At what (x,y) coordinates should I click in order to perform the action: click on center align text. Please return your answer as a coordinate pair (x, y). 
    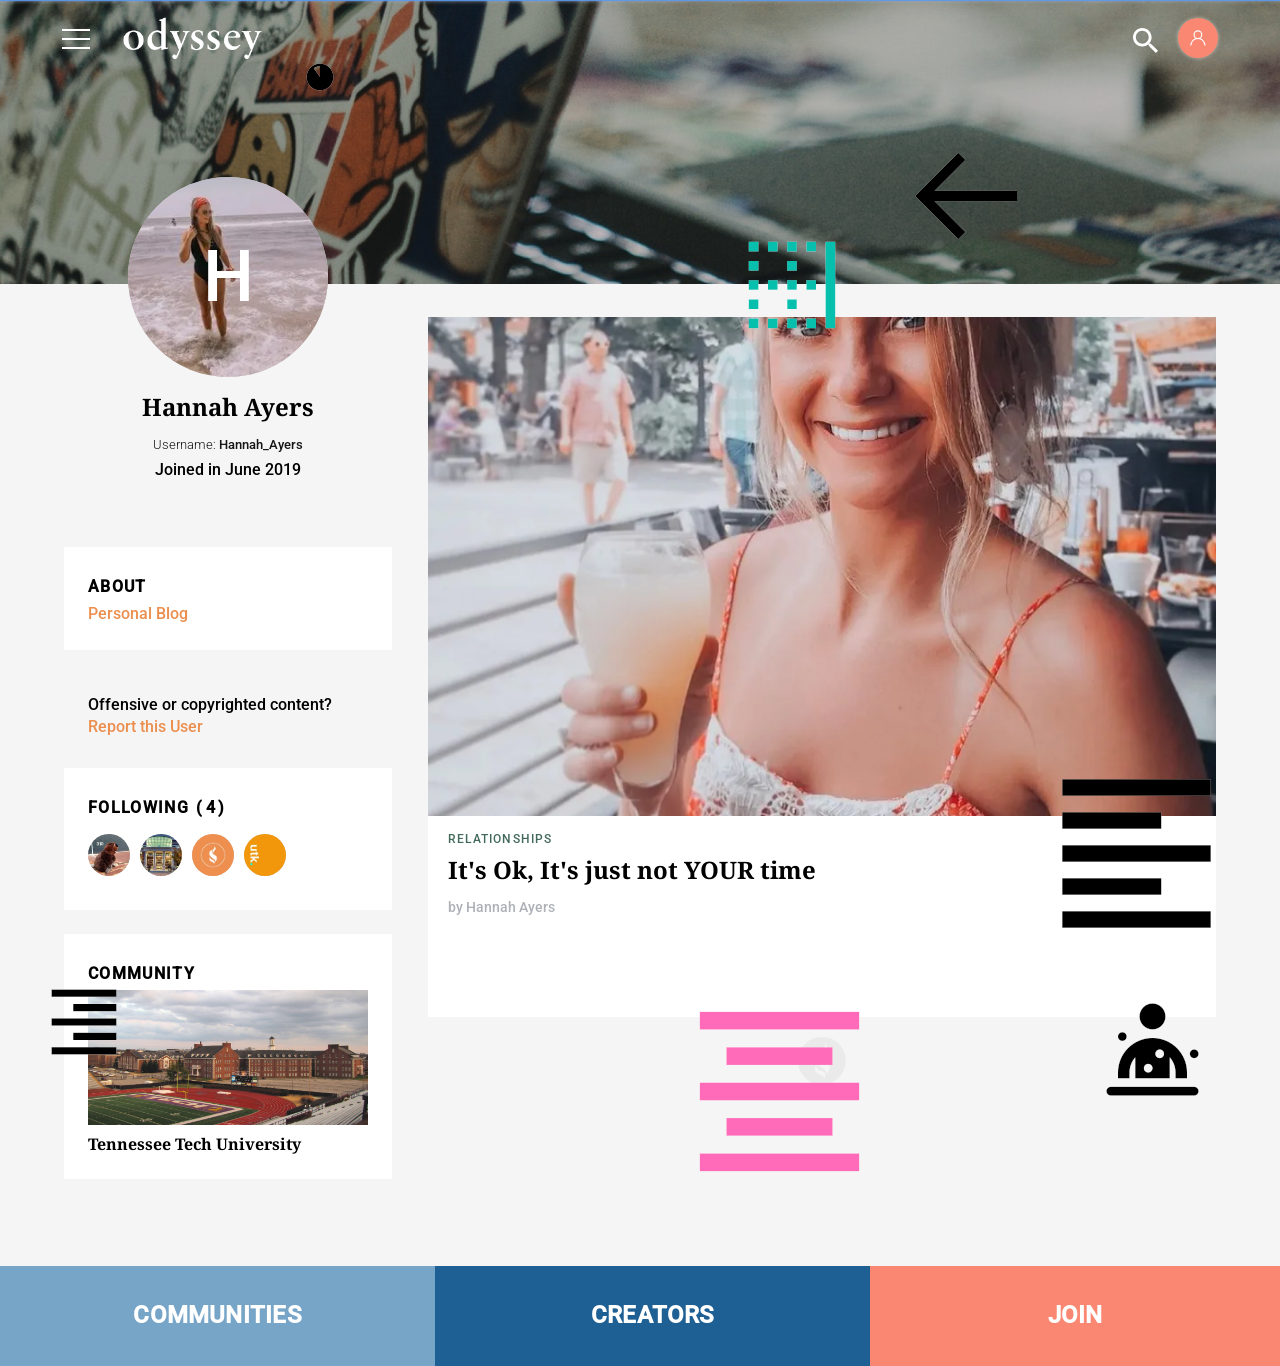
    Looking at the image, I should click on (779, 1091).